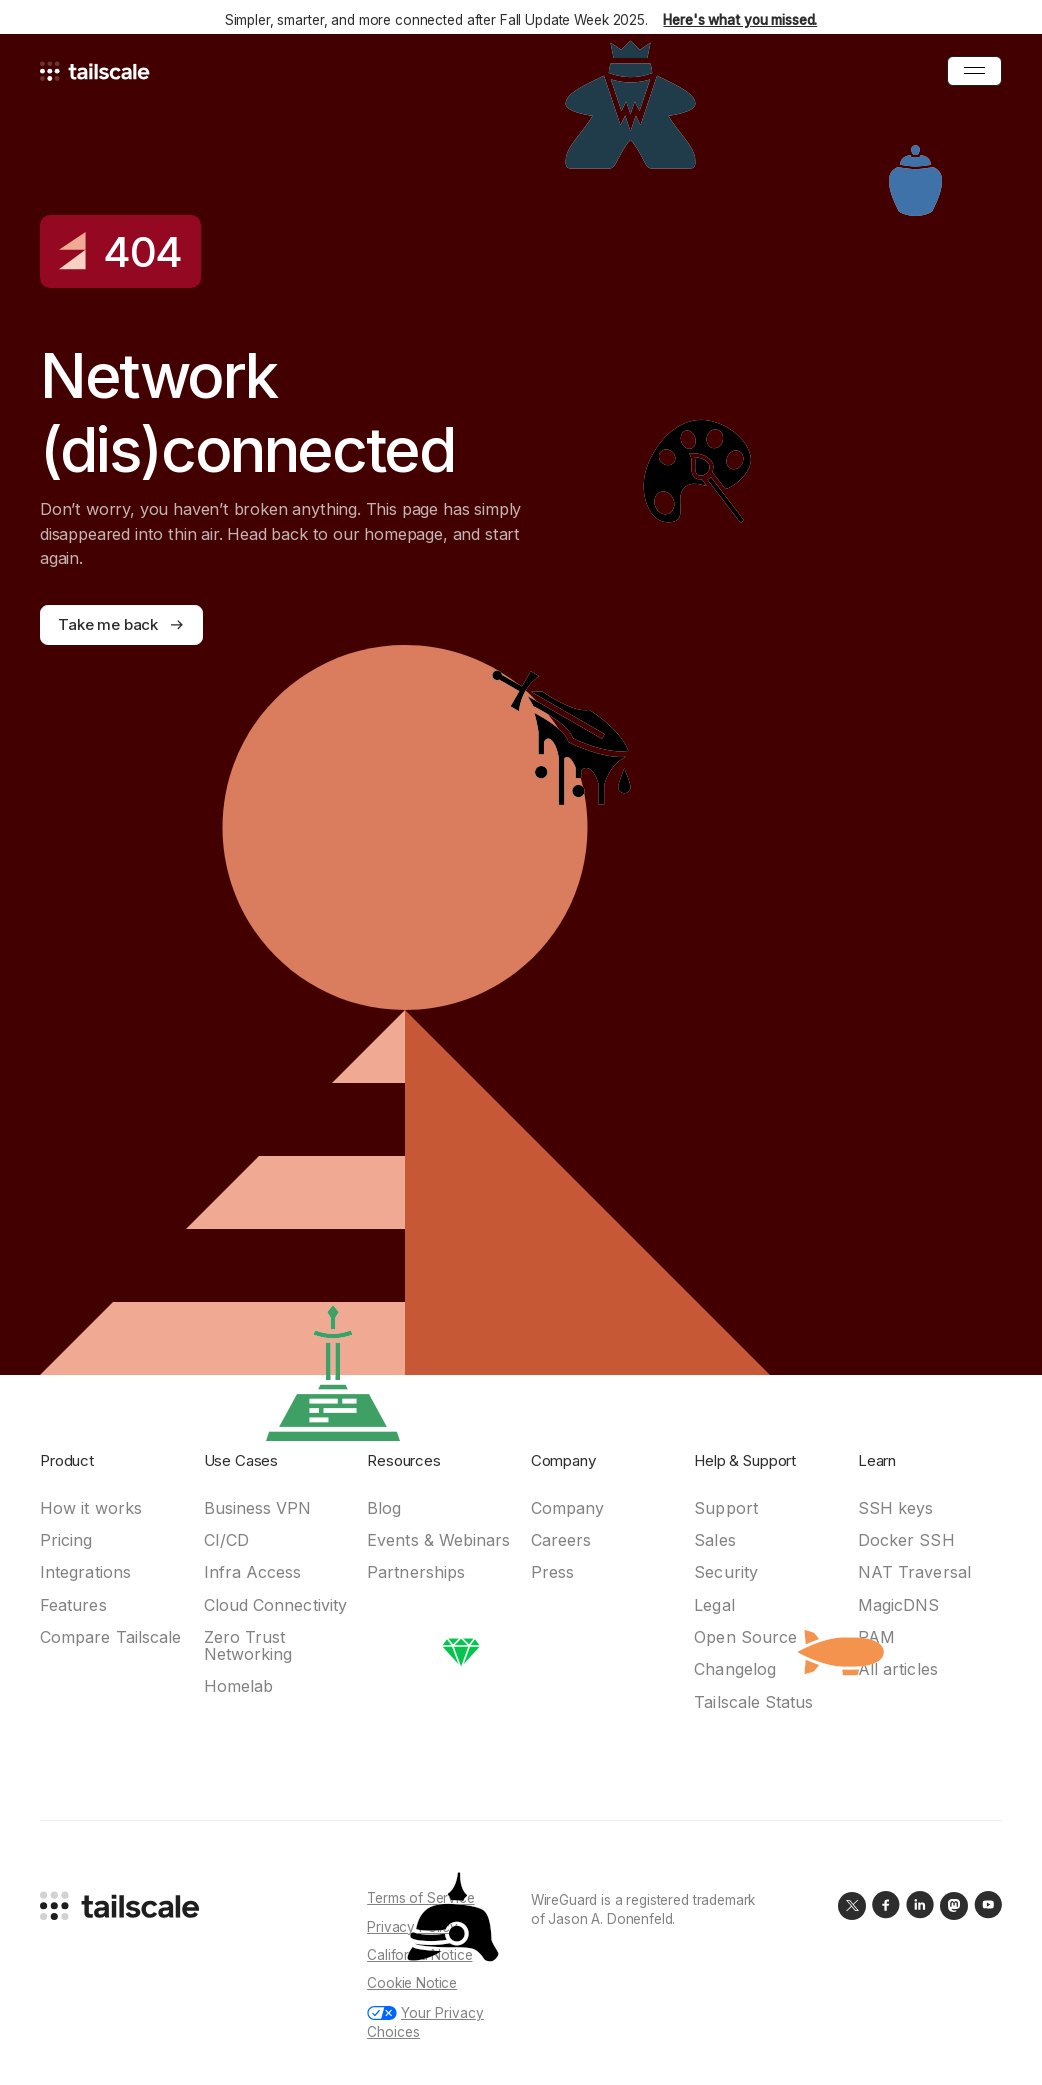  Describe the element at coordinates (333, 1373) in the screenshot. I see `access the altar or shrine menu` at that location.